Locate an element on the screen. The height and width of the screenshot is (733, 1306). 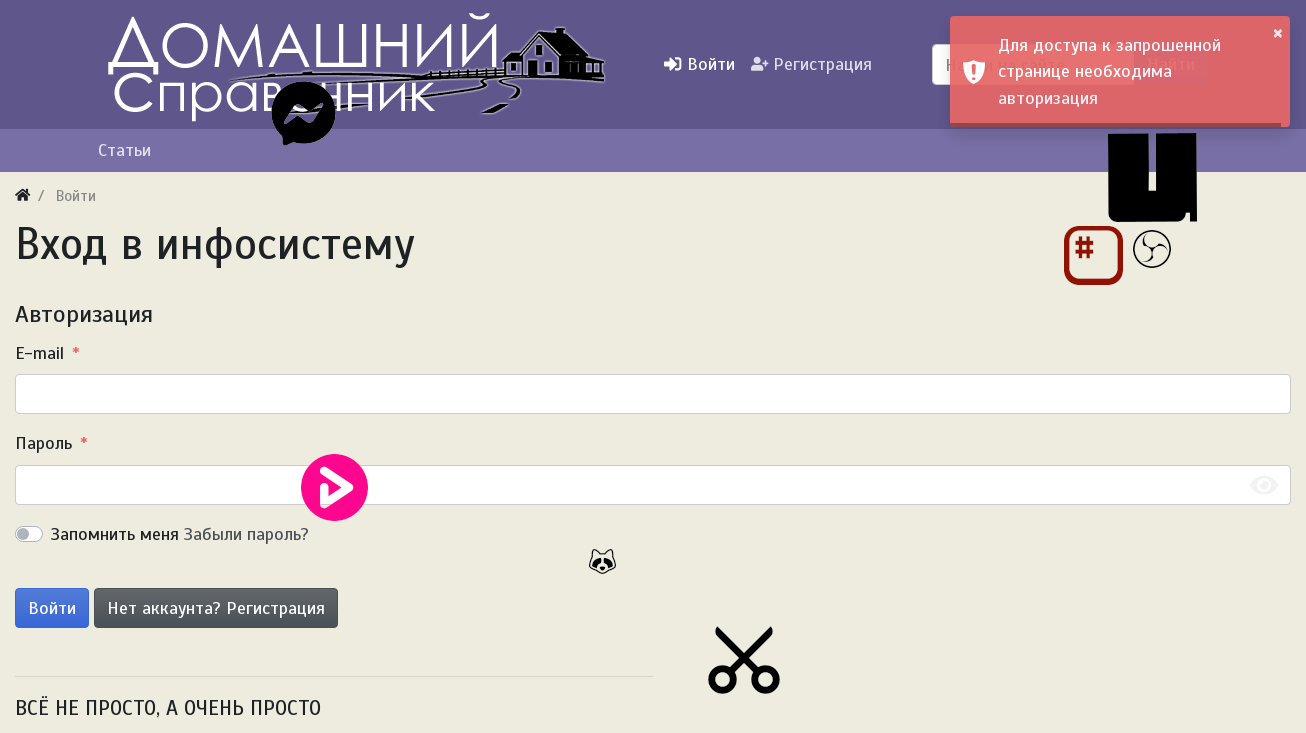
uv python package manager logo is located at coordinates (1152, 177).